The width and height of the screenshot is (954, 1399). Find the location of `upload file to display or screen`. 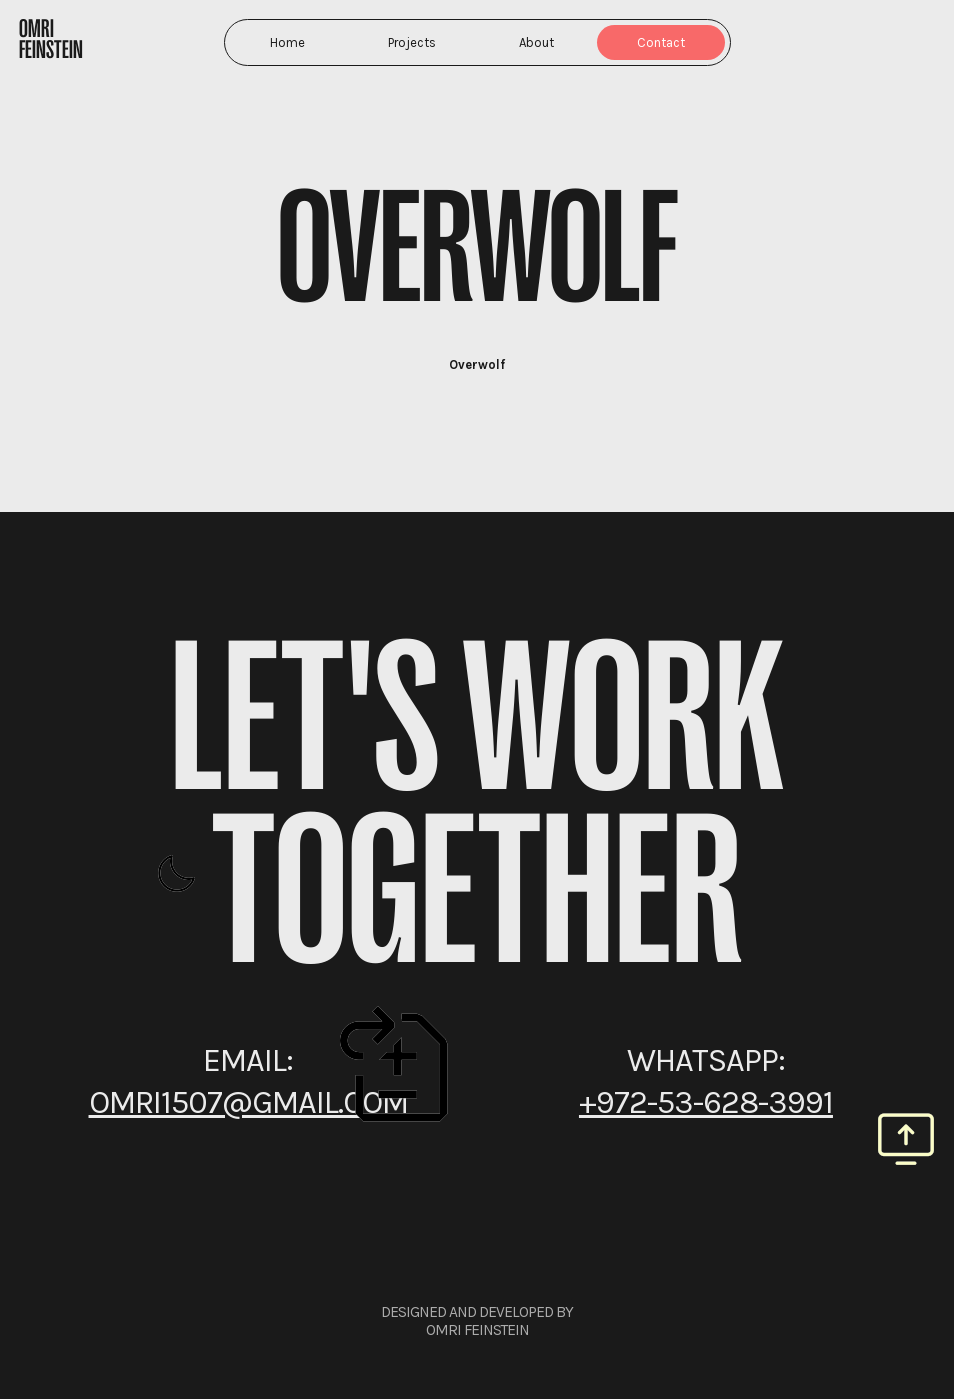

upload file to display or screen is located at coordinates (906, 1137).